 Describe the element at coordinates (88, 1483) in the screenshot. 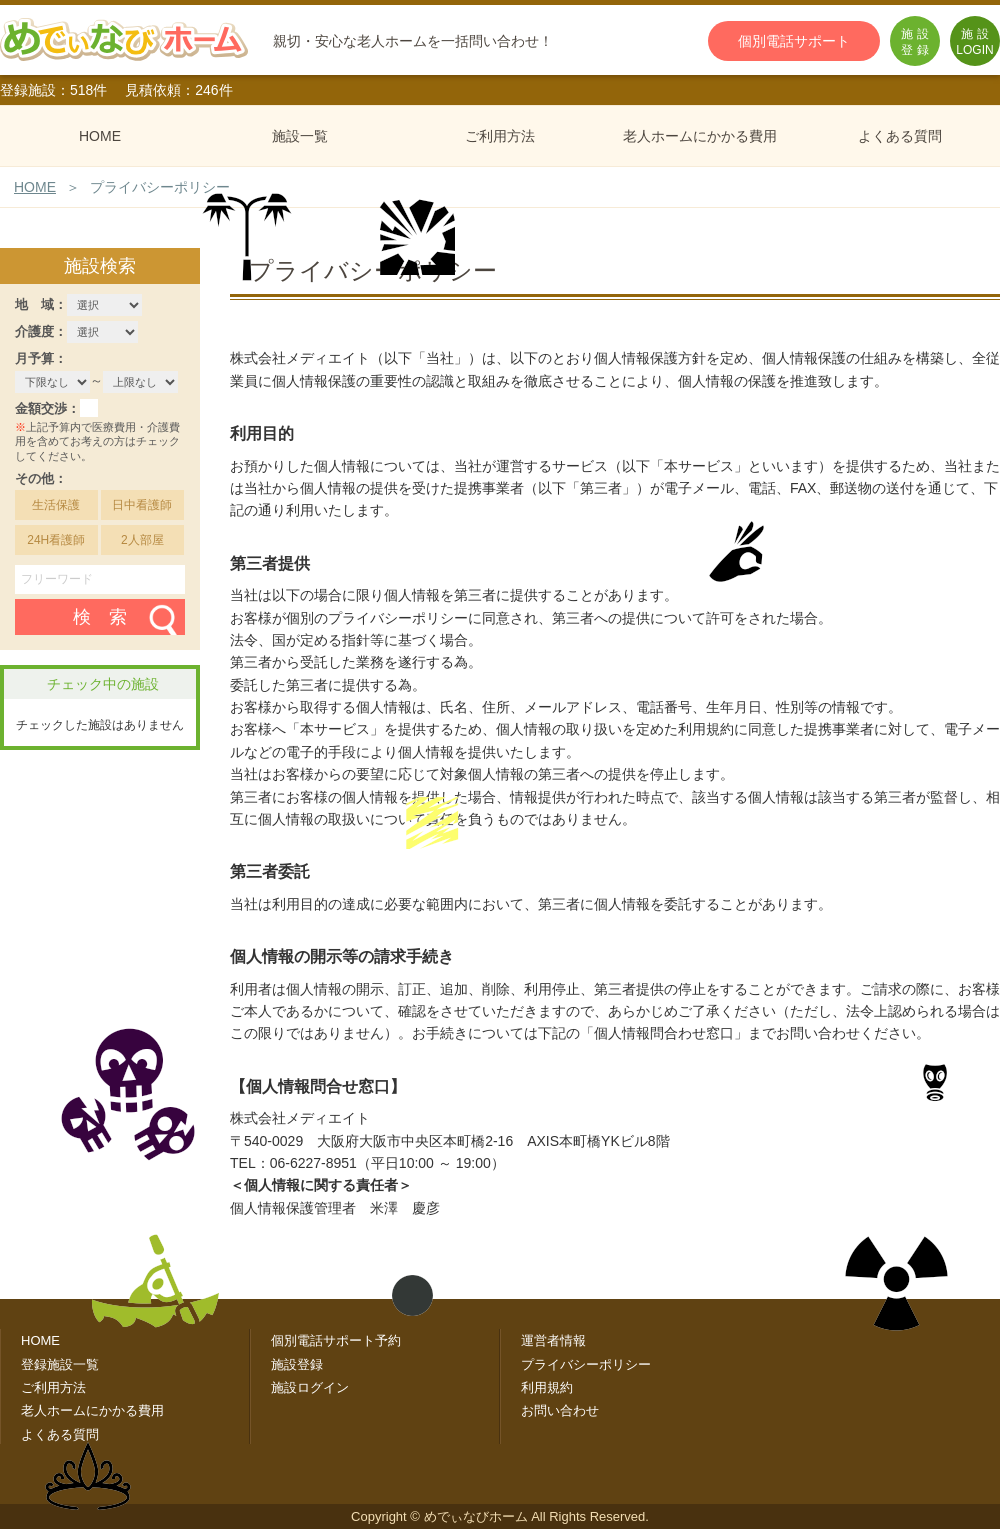

I see `indicates royalty or premium status` at that location.